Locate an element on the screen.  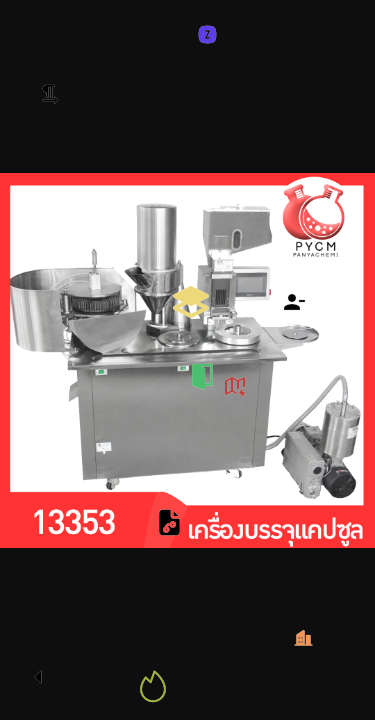
view properties or real estate listings is located at coordinates (303, 638).